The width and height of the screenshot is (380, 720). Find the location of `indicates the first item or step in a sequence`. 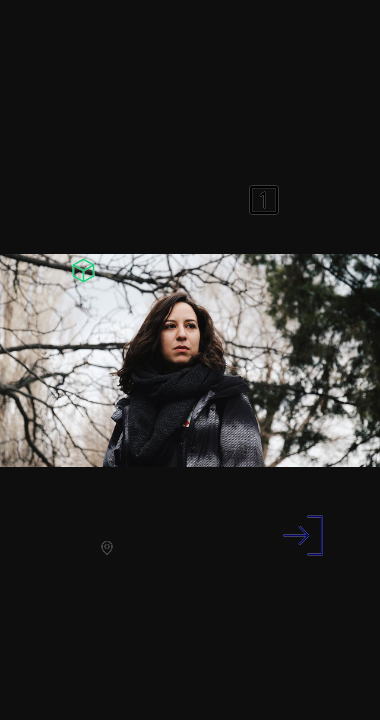

indicates the first item or step in a sequence is located at coordinates (264, 200).